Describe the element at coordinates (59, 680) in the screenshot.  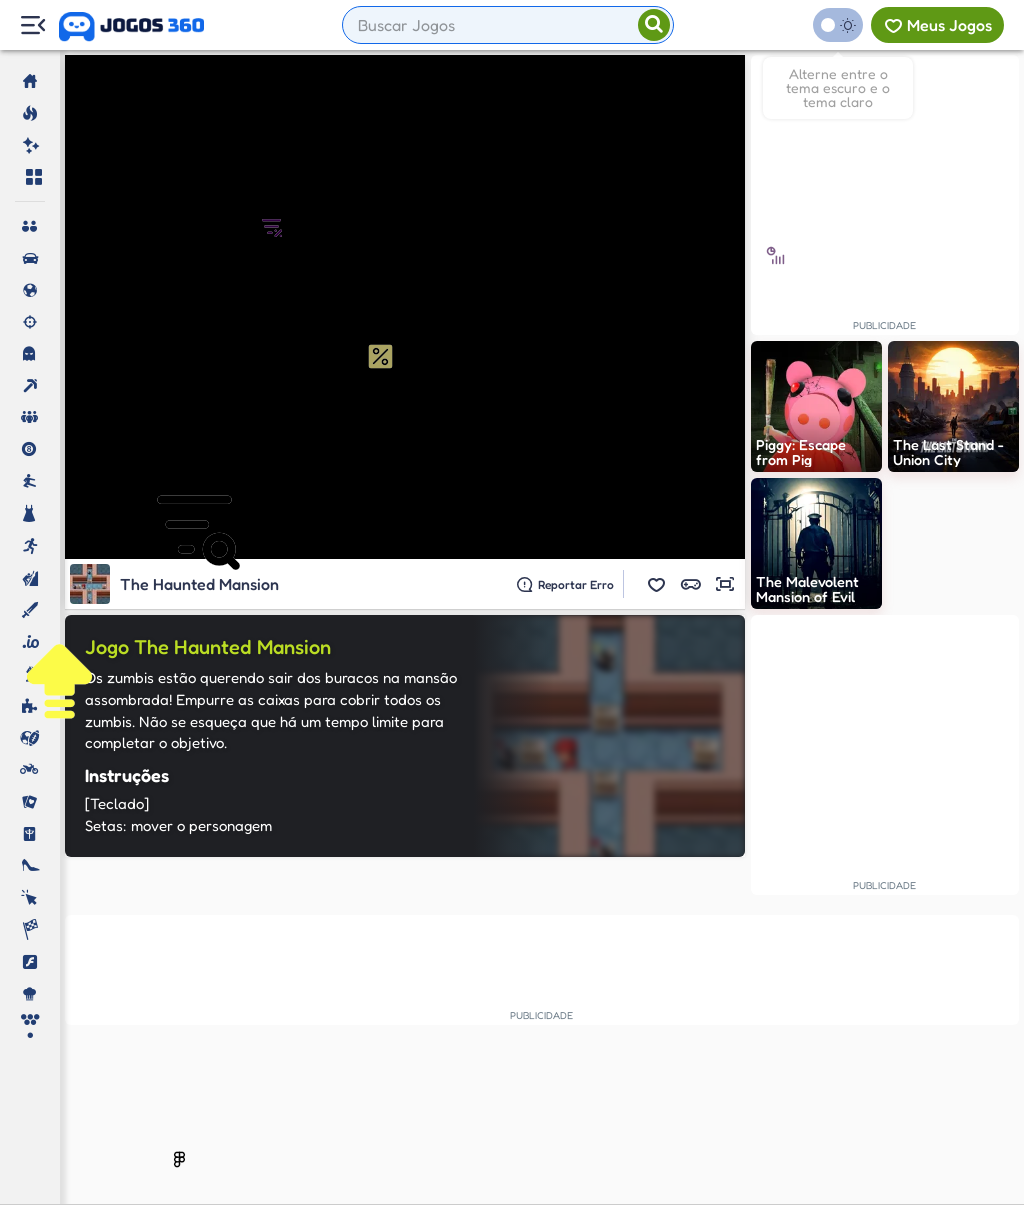
I see `upload multiple files` at that location.